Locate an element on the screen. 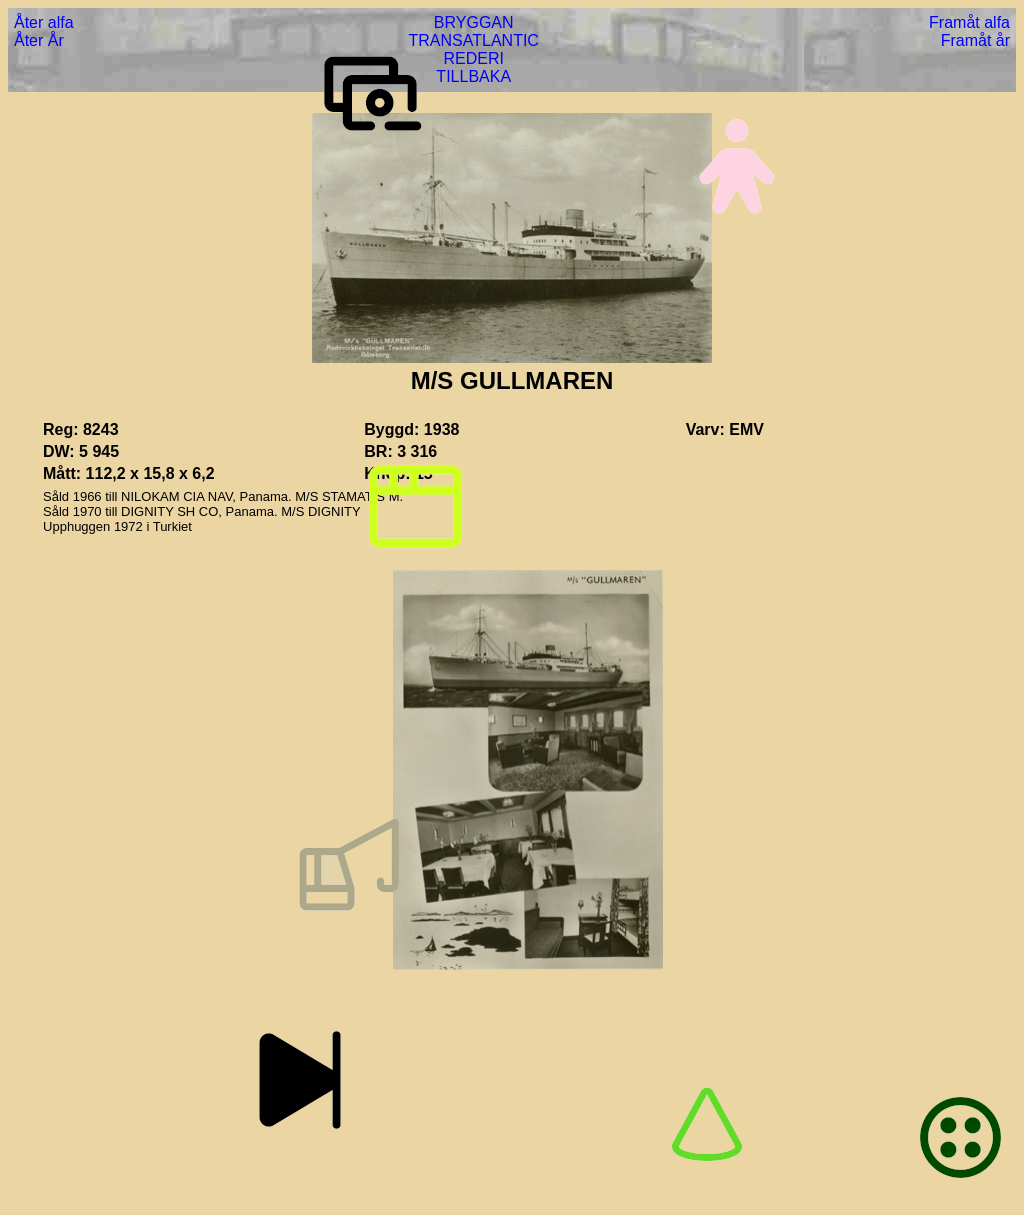  indicates 3D or shape tools is located at coordinates (707, 1126).